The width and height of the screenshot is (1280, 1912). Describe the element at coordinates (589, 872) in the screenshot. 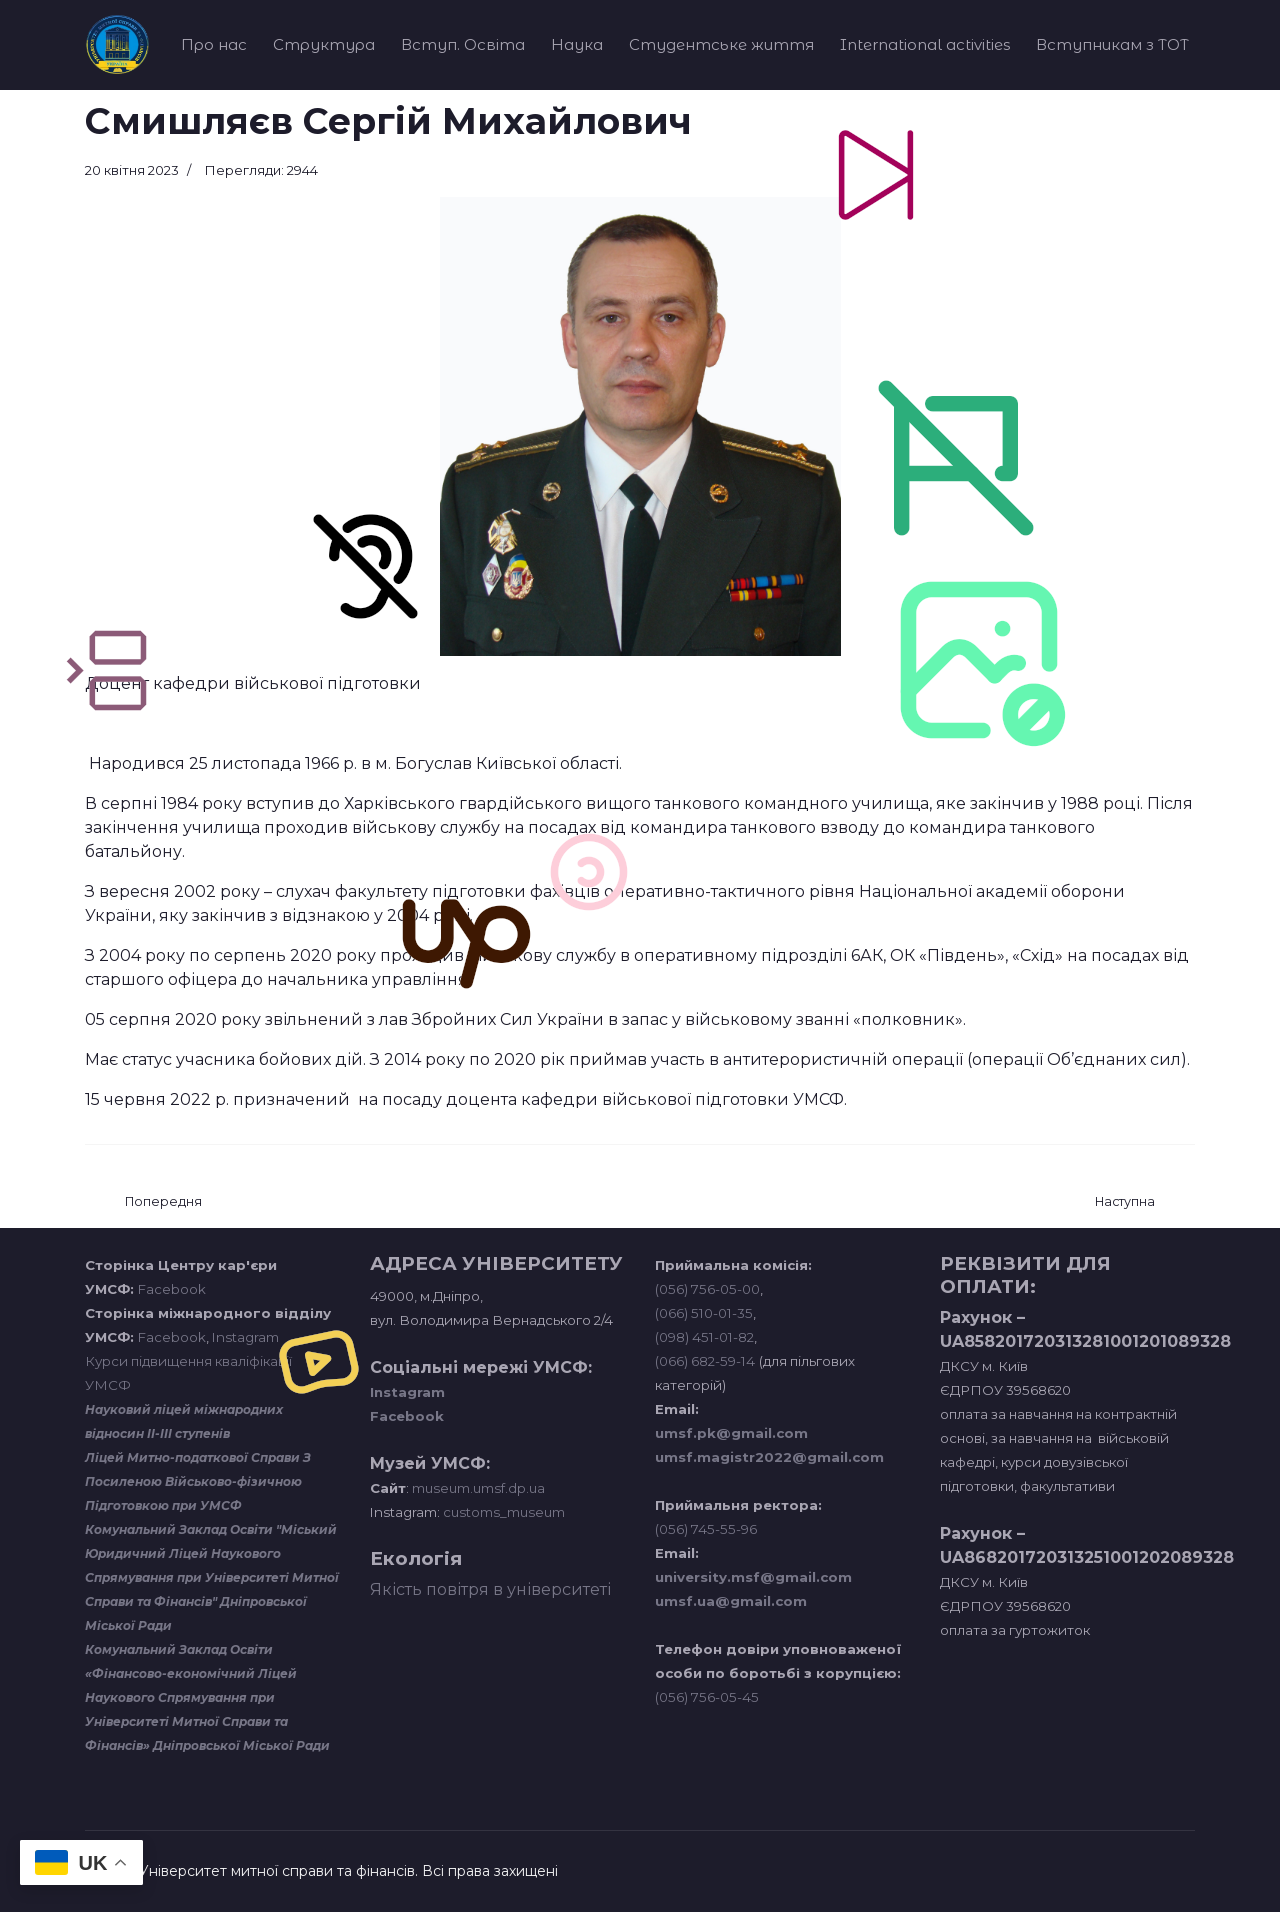

I see `indicates copyleft licensing for content or software` at that location.